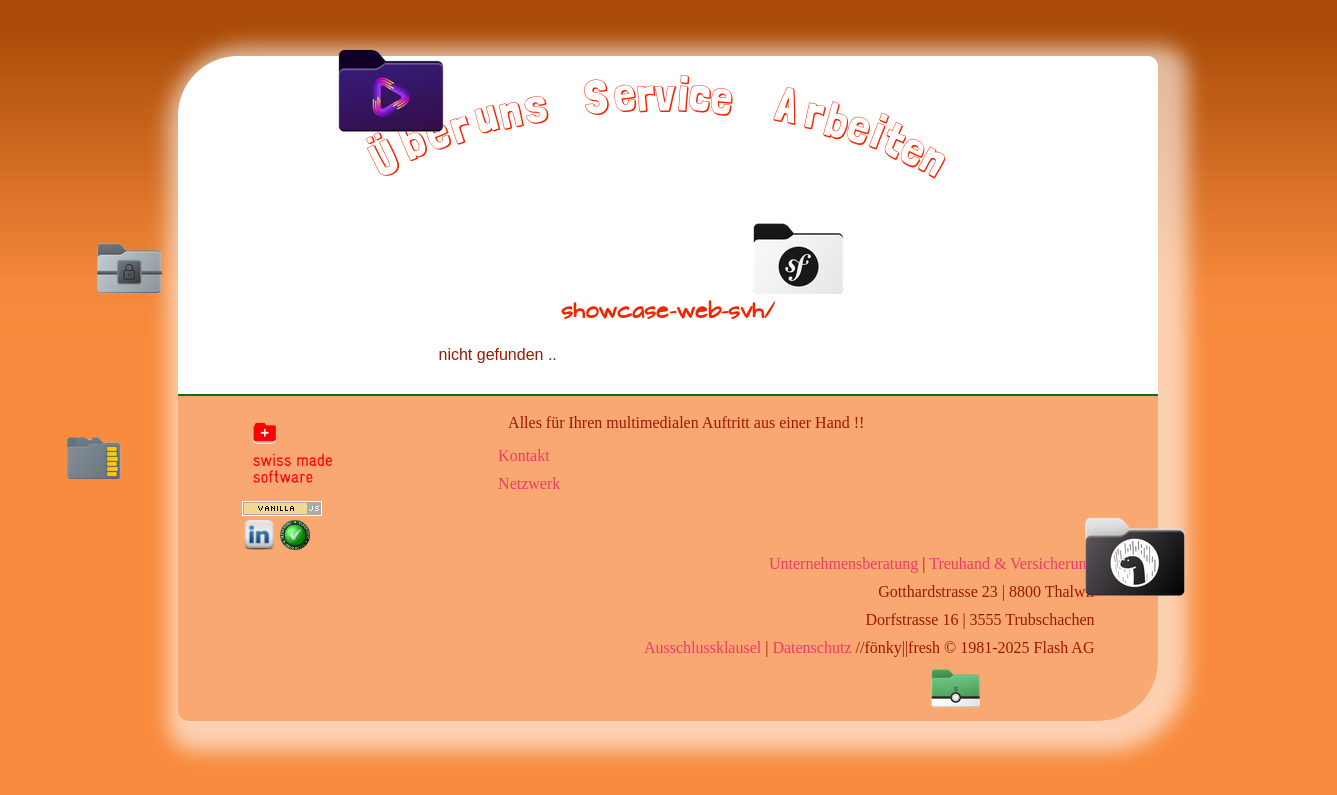 This screenshot has width=1337, height=795. I want to click on open wondershare vidair video files folder, so click(390, 93).